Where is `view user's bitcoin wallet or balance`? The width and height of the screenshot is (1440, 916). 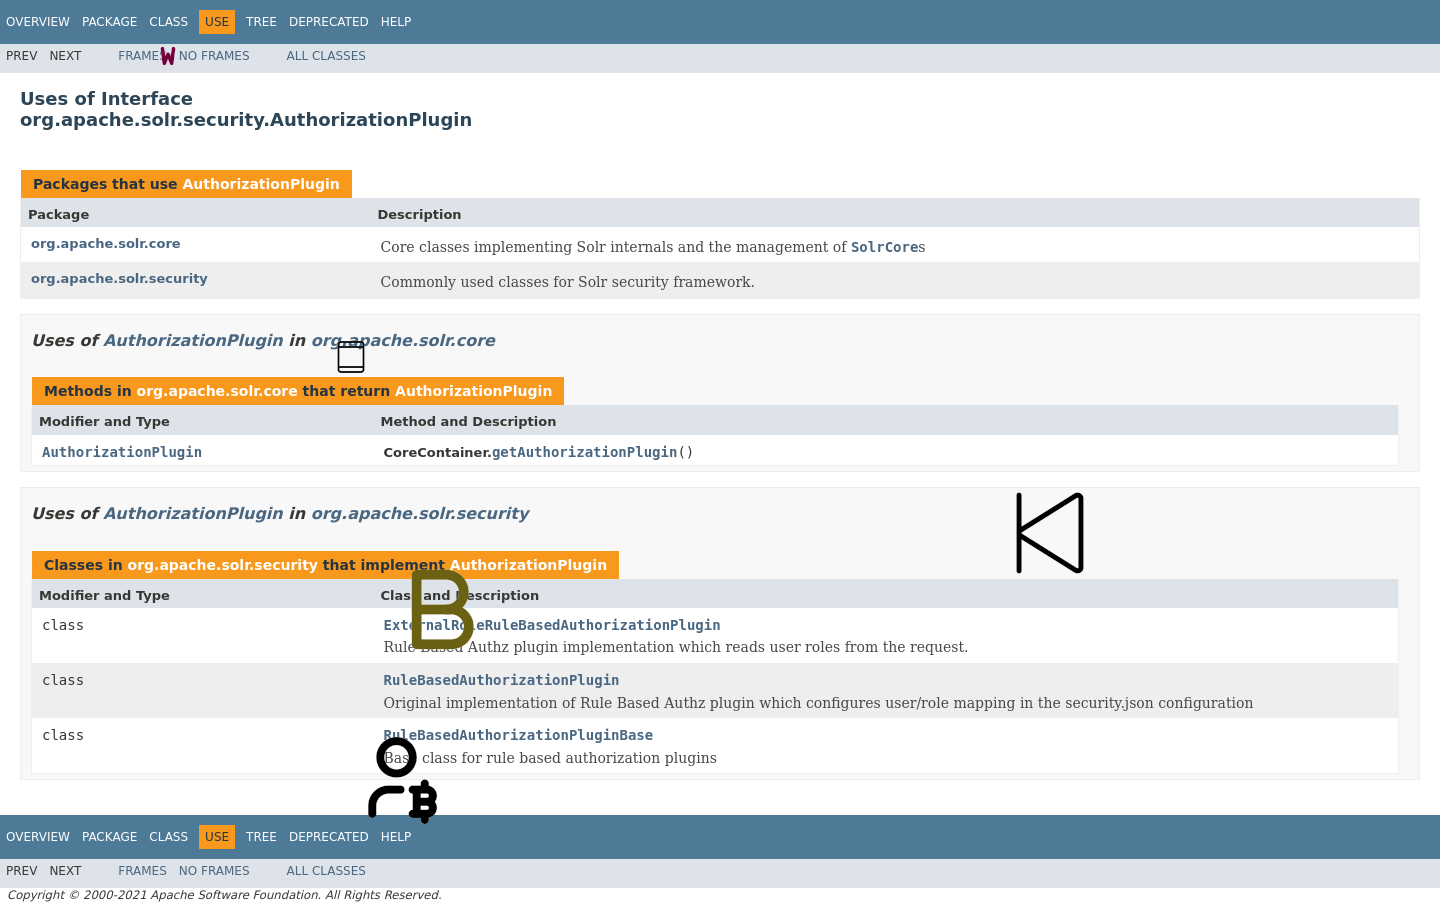 view user's bitcoin wallet or balance is located at coordinates (396, 777).